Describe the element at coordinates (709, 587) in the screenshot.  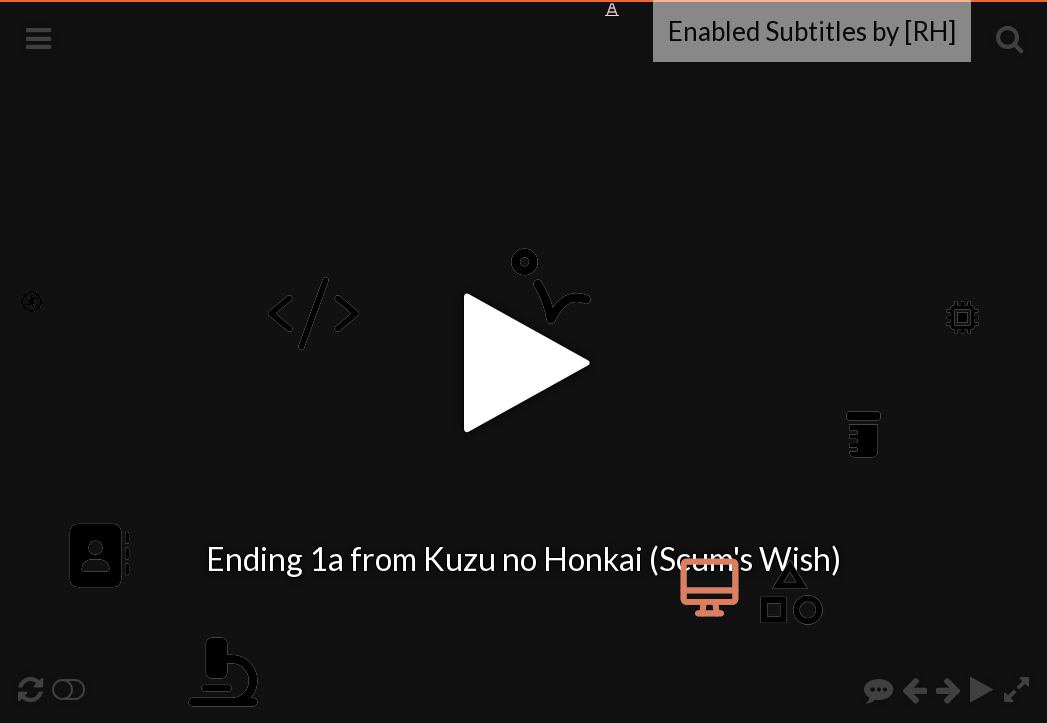
I see `view on desktop display` at that location.